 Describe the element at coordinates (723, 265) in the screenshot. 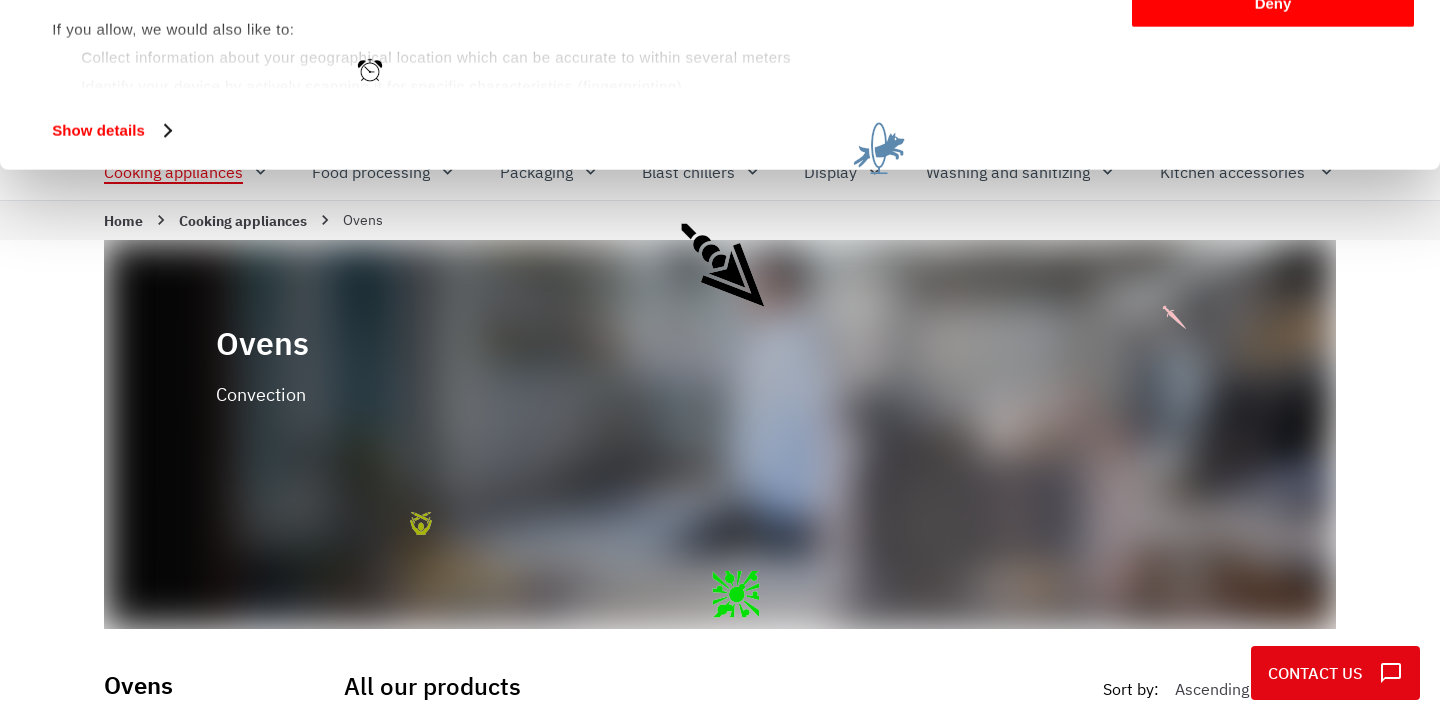

I see `select arrow or projectile type in archery game` at that location.